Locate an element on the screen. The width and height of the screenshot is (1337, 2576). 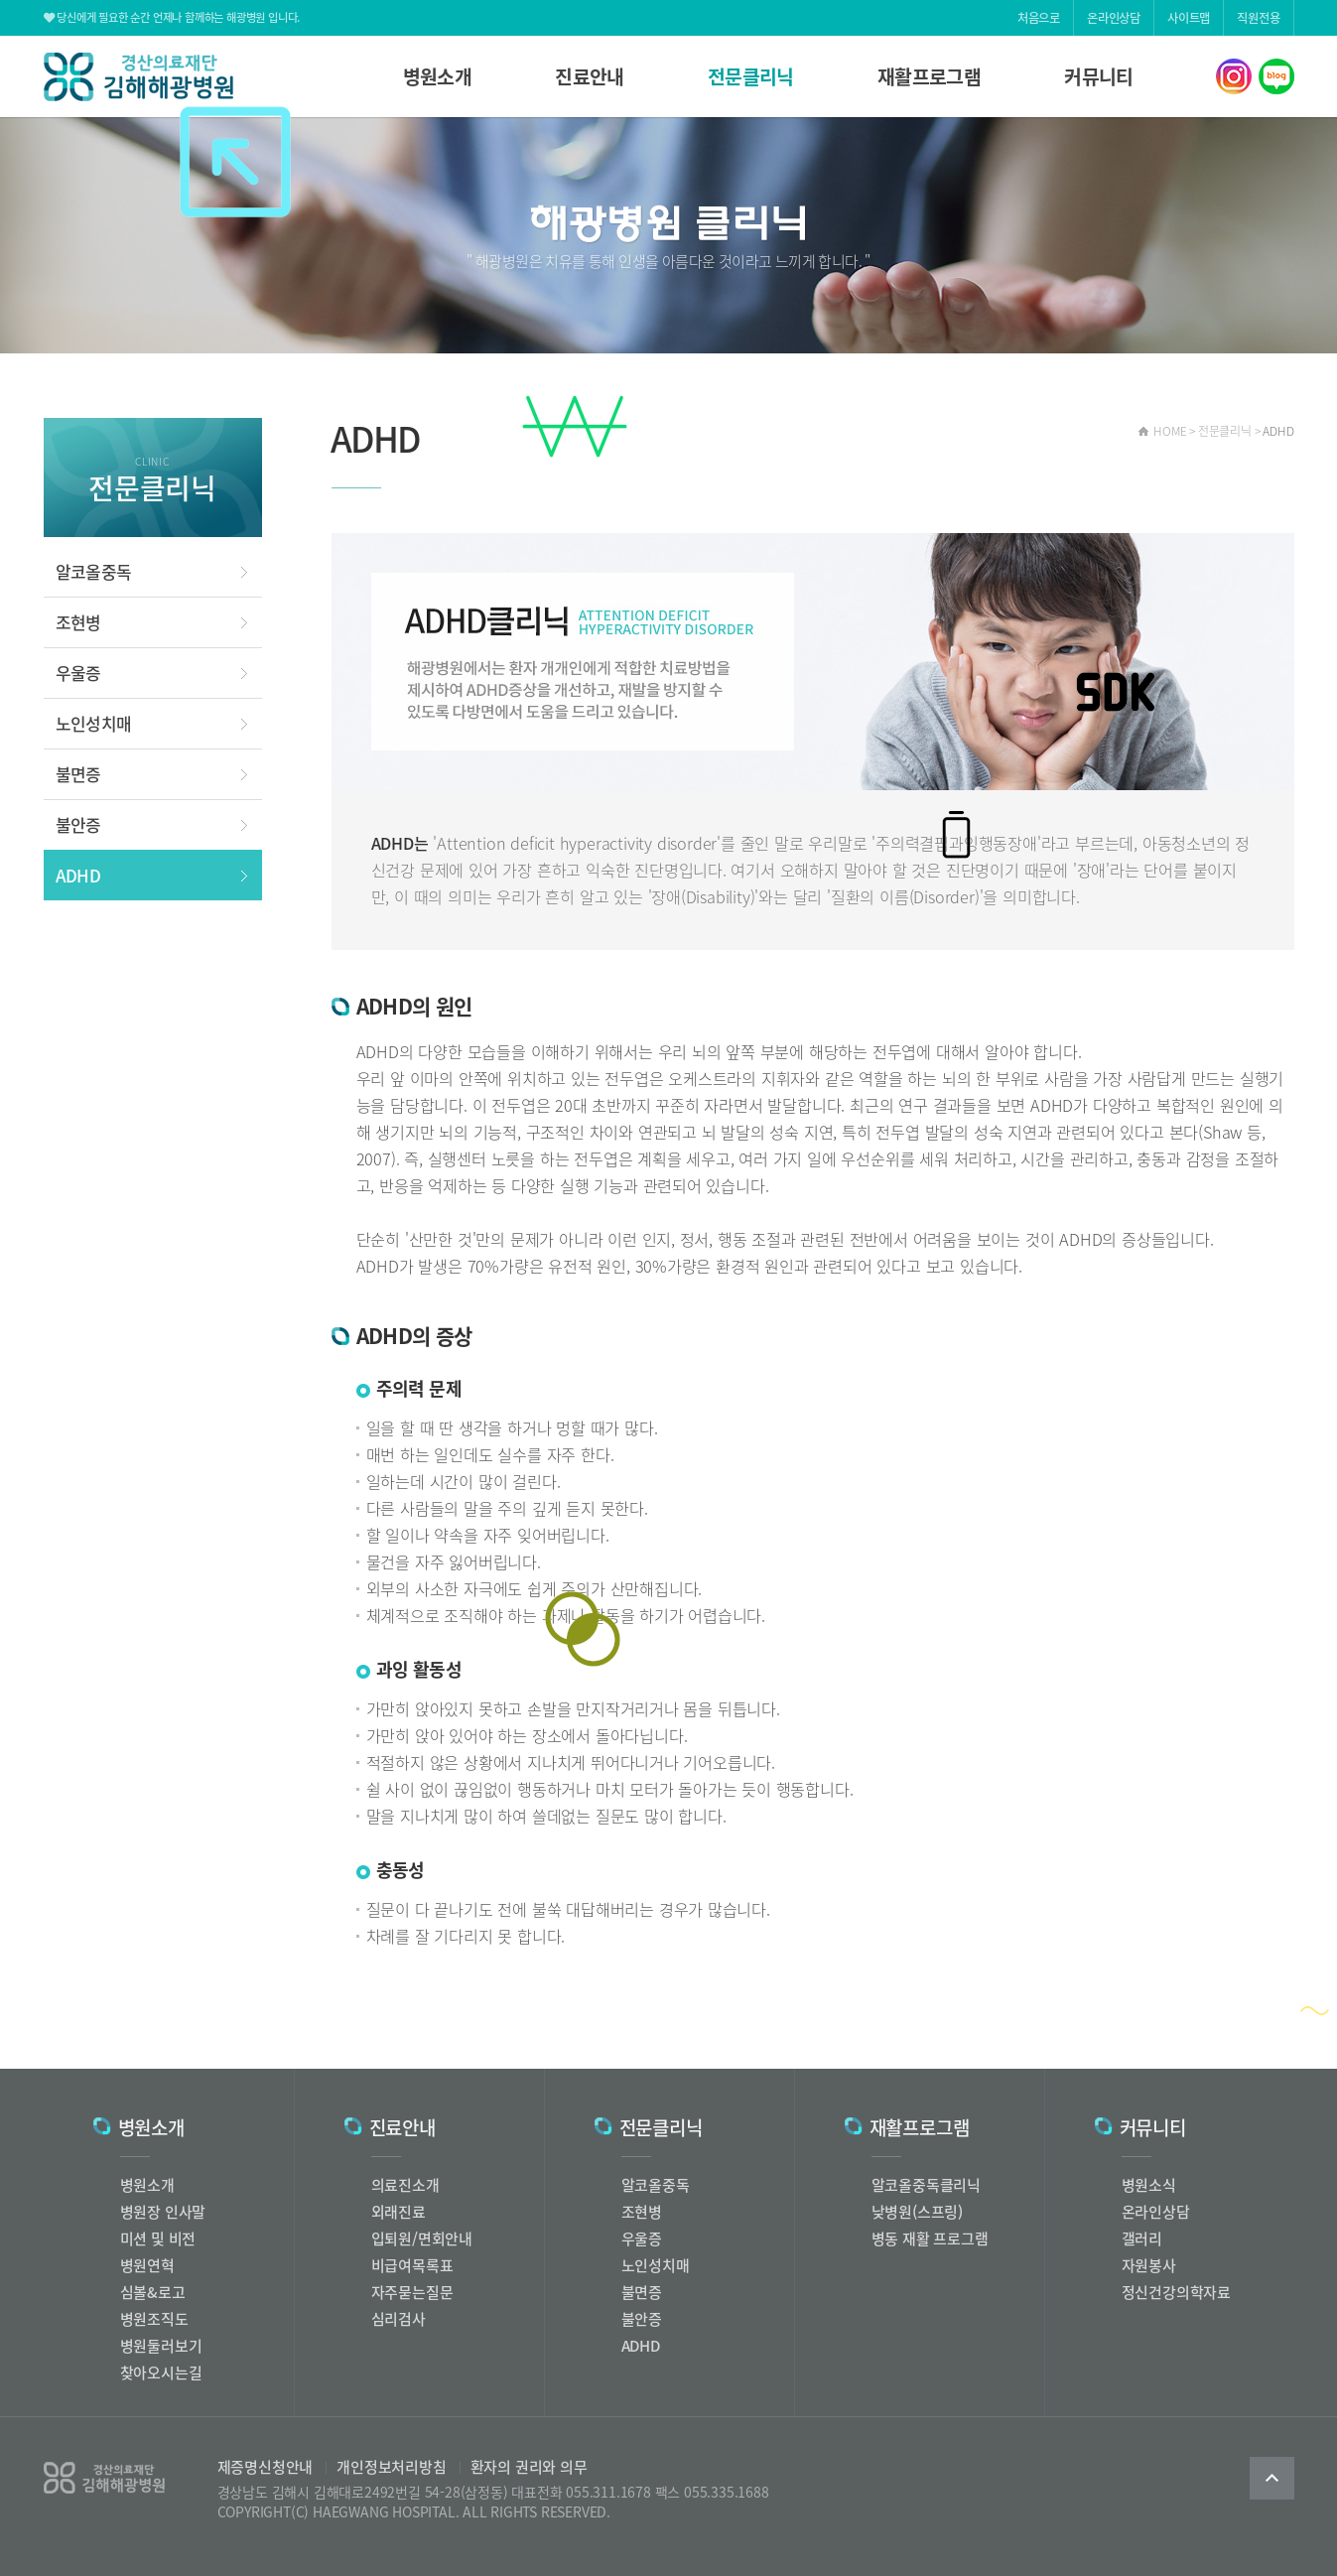
navigate to previous screen or parent folder is located at coordinates (235, 162).